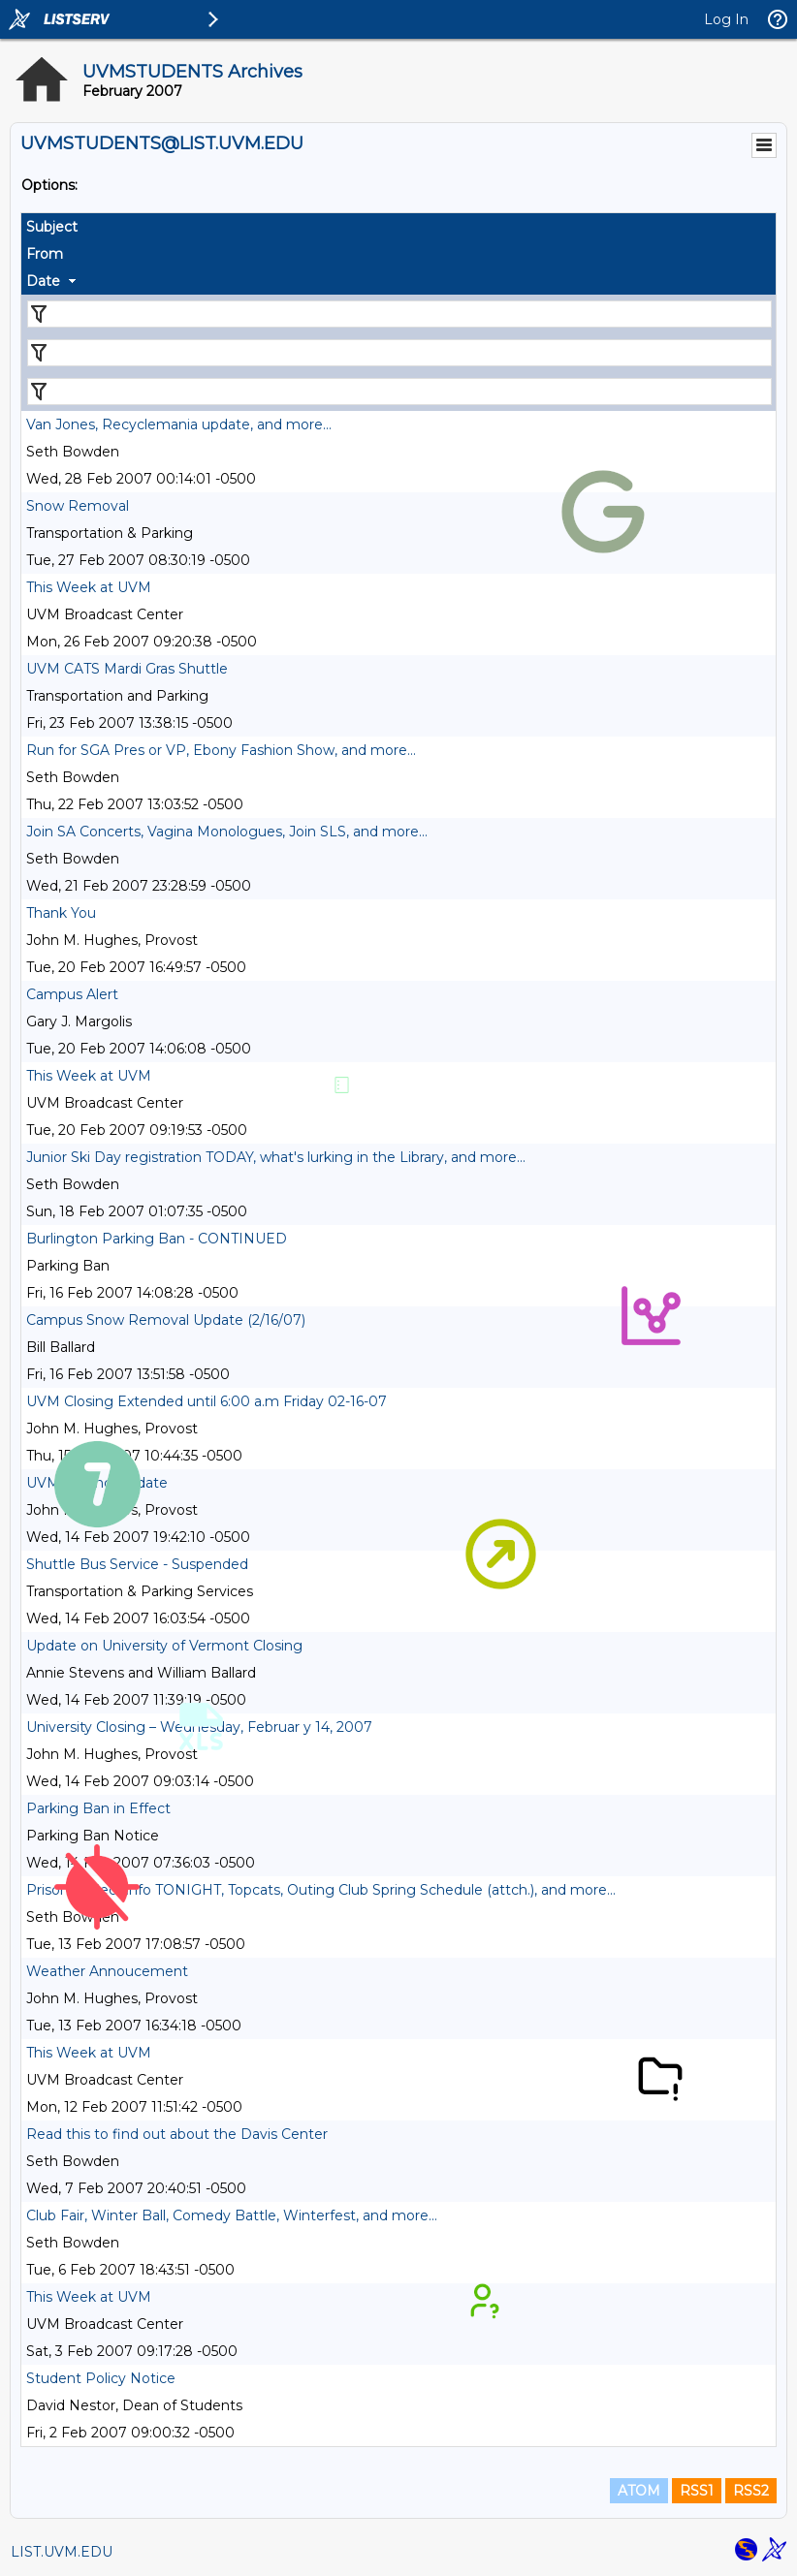  I want to click on open link in new tab or external site, so click(500, 1554).